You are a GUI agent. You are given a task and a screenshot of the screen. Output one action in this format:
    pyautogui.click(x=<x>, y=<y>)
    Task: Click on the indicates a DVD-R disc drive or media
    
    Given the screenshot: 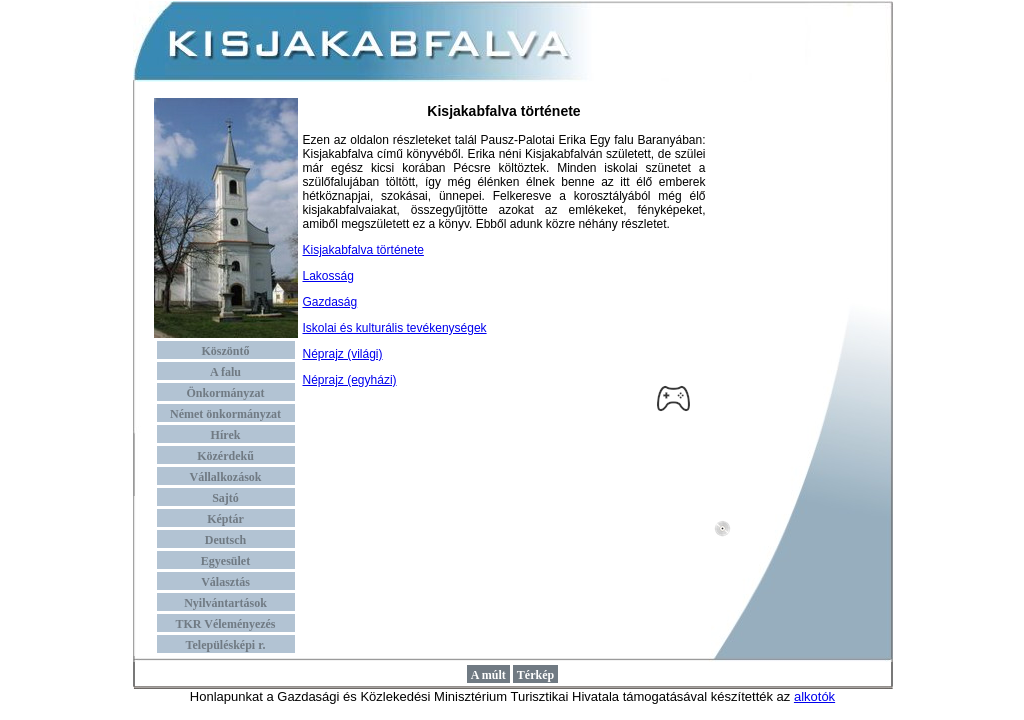 What is the action you would take?
    pyautogui.click(x=722, y=528)
    